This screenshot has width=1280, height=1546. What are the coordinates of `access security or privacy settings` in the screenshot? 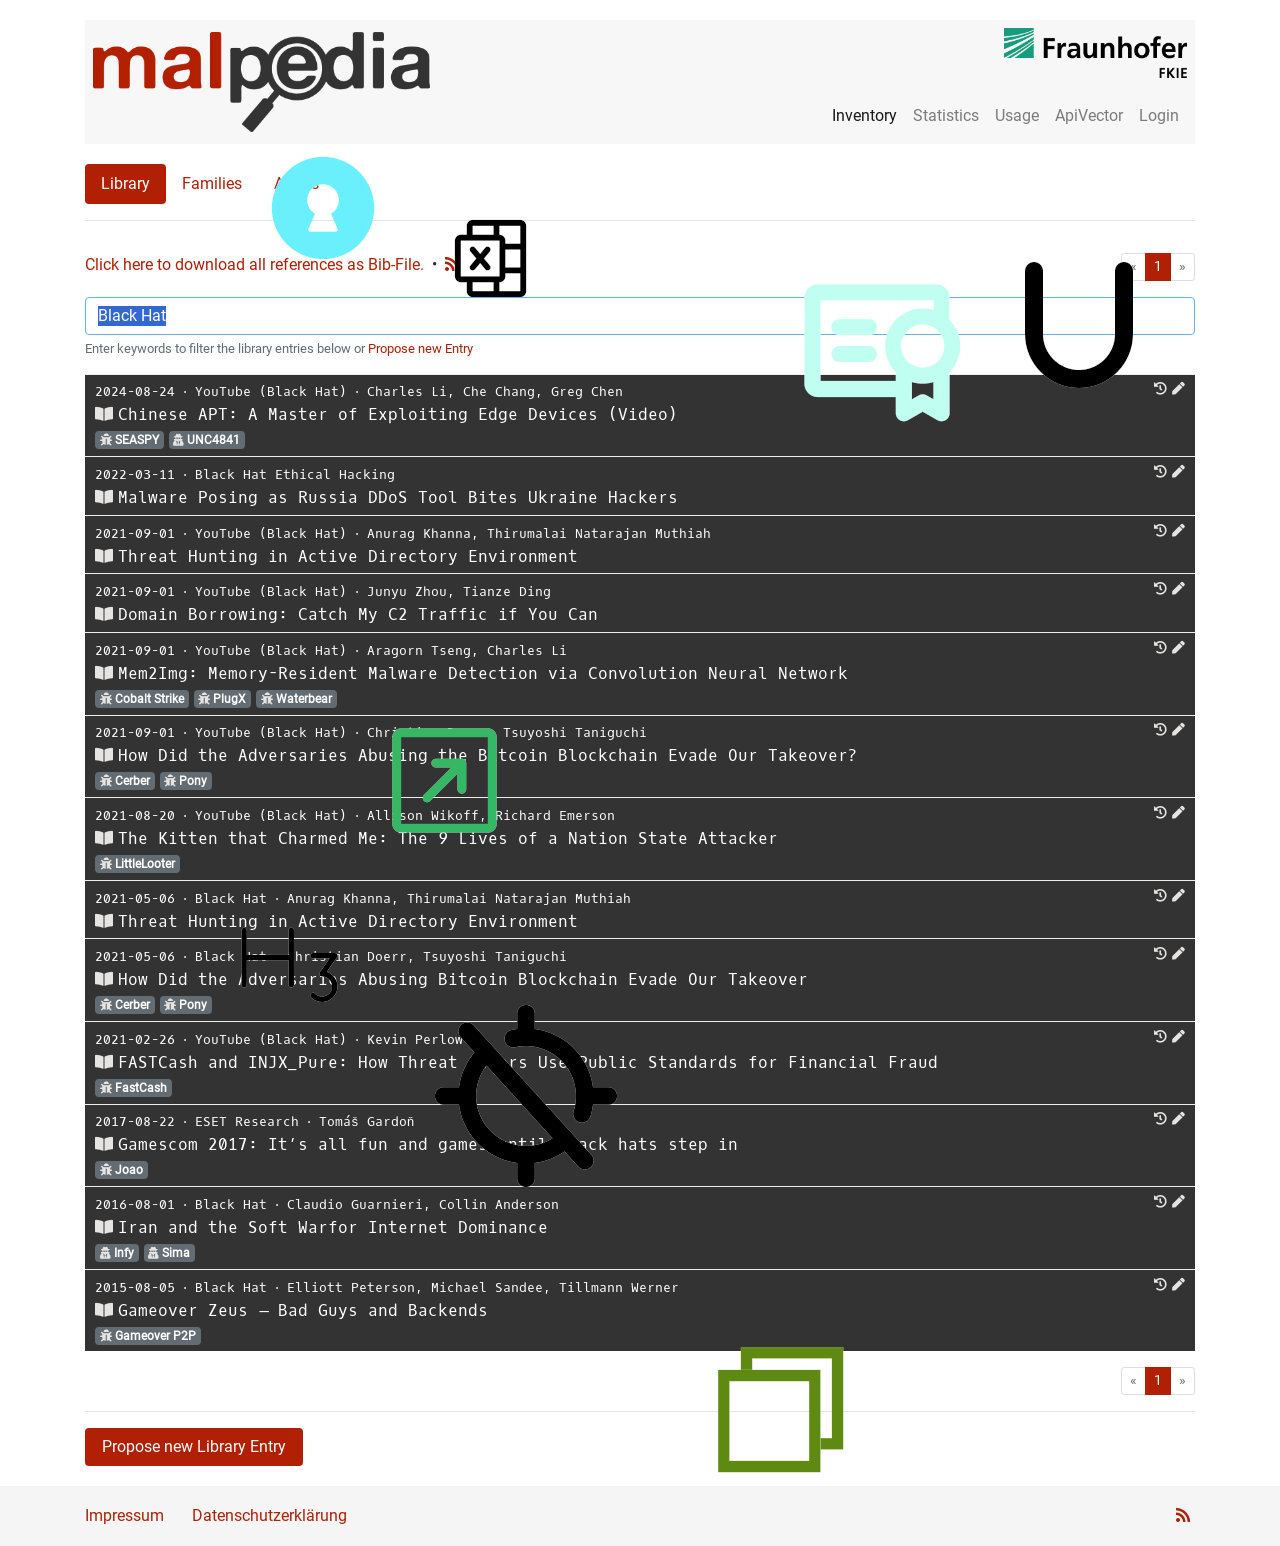 It's located at (323, 208).